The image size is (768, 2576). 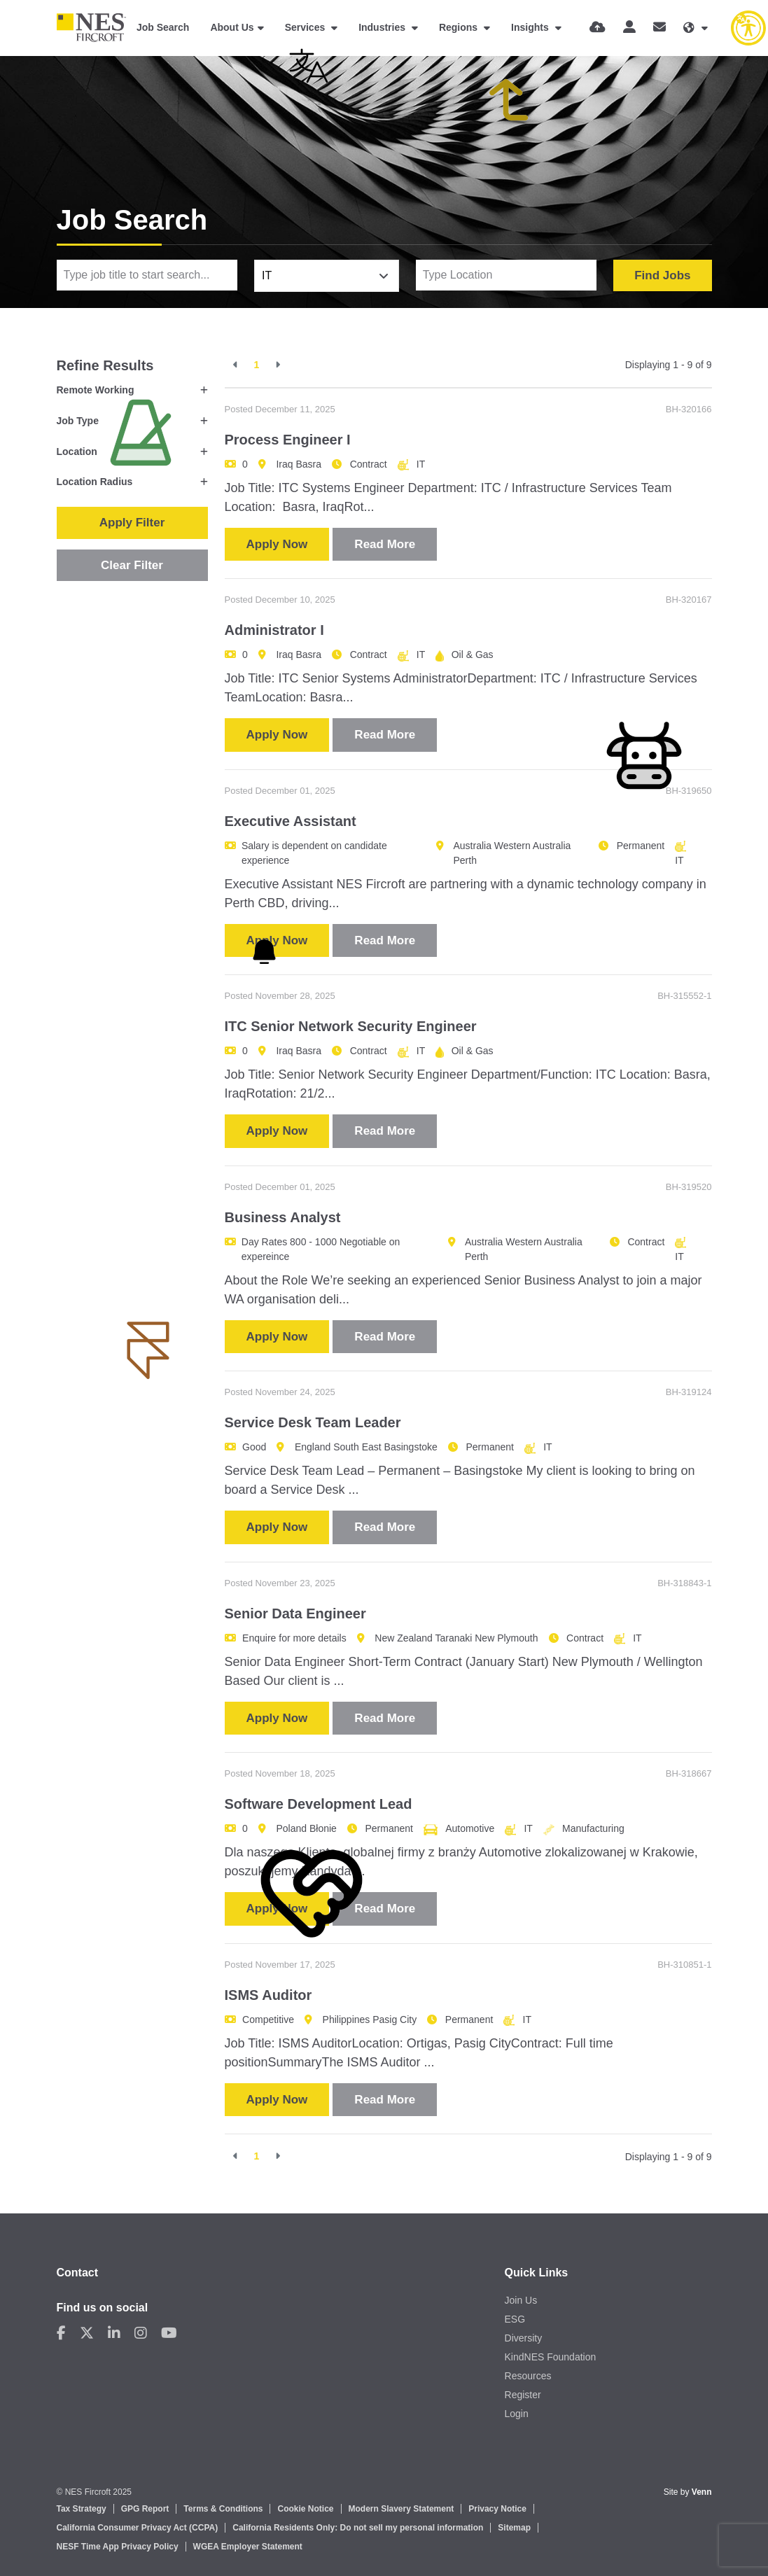 I want to click on go back and up in navigation hierarchy, so click(x=508, y=101).